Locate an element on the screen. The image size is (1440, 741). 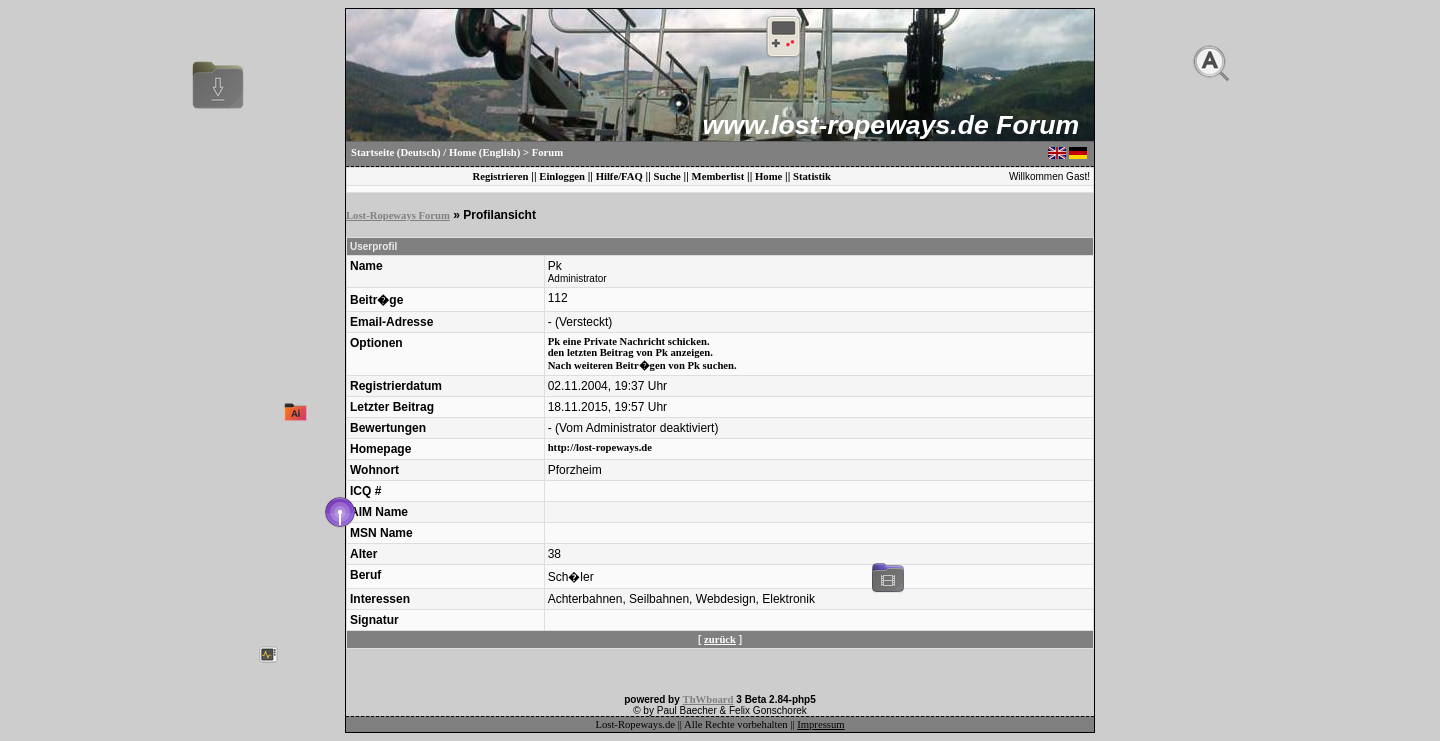
open the games app or game store is located at coordinates (783, 36).